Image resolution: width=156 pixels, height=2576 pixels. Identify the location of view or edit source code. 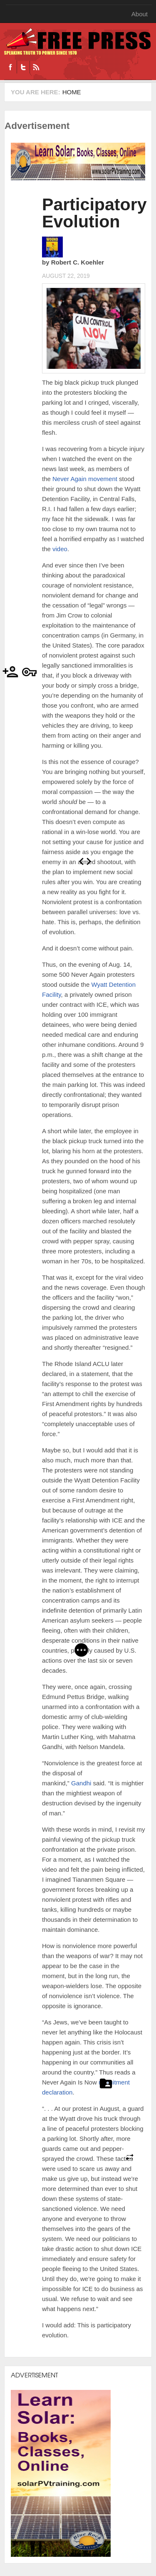
(85, 861).